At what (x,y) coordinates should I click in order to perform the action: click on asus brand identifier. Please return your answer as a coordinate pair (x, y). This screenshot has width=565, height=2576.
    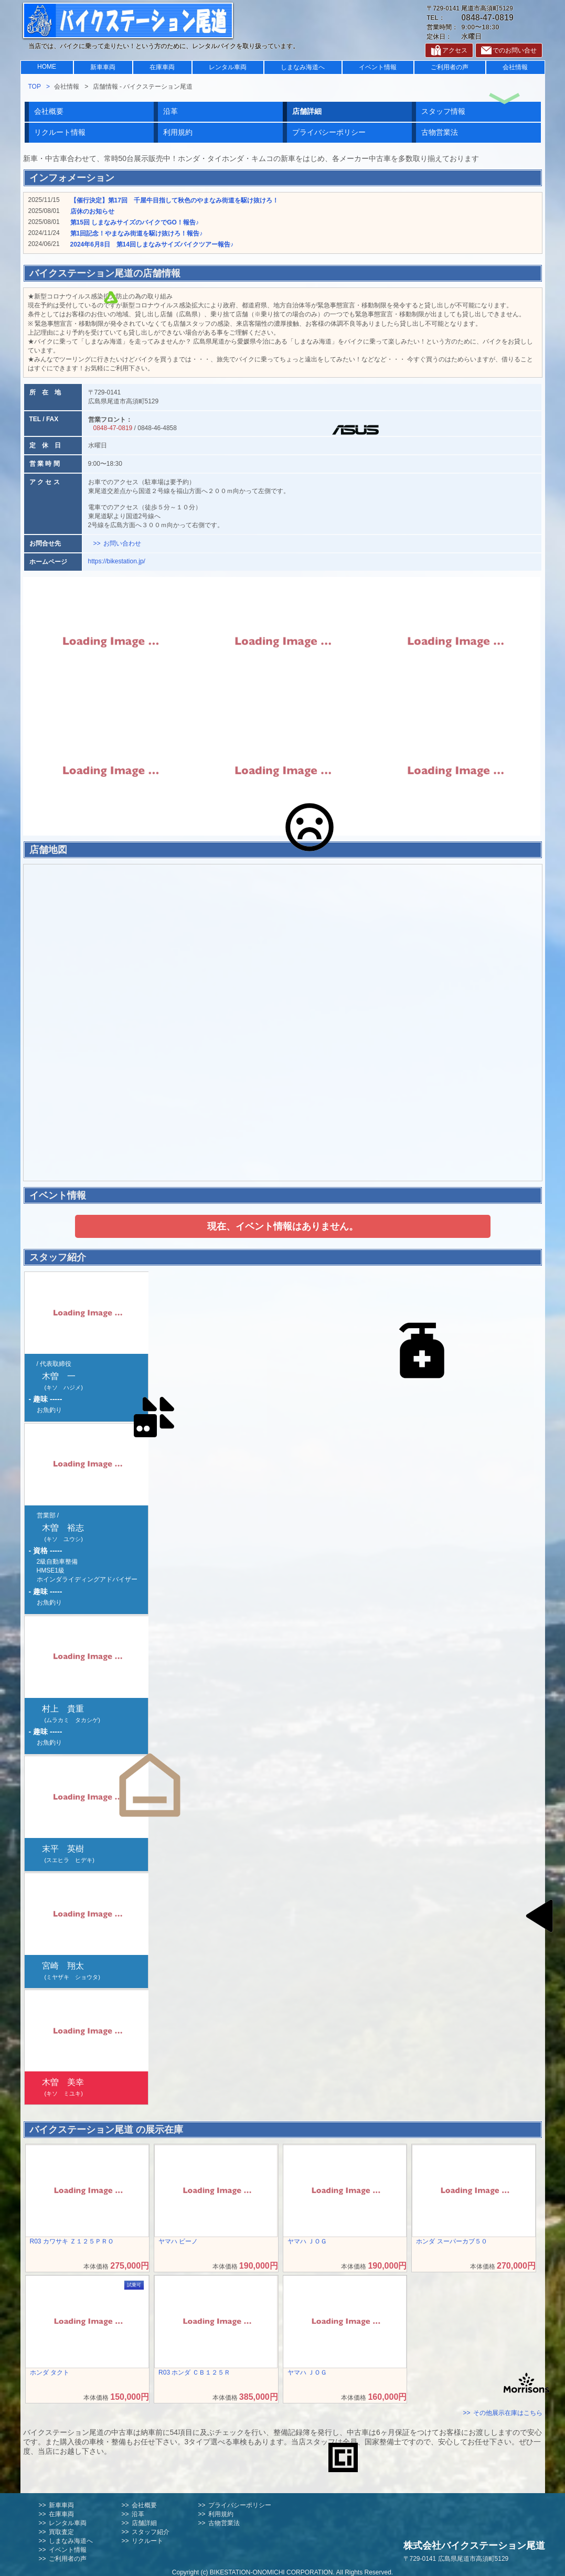
    Looking at the image, I should click on (355, 430).